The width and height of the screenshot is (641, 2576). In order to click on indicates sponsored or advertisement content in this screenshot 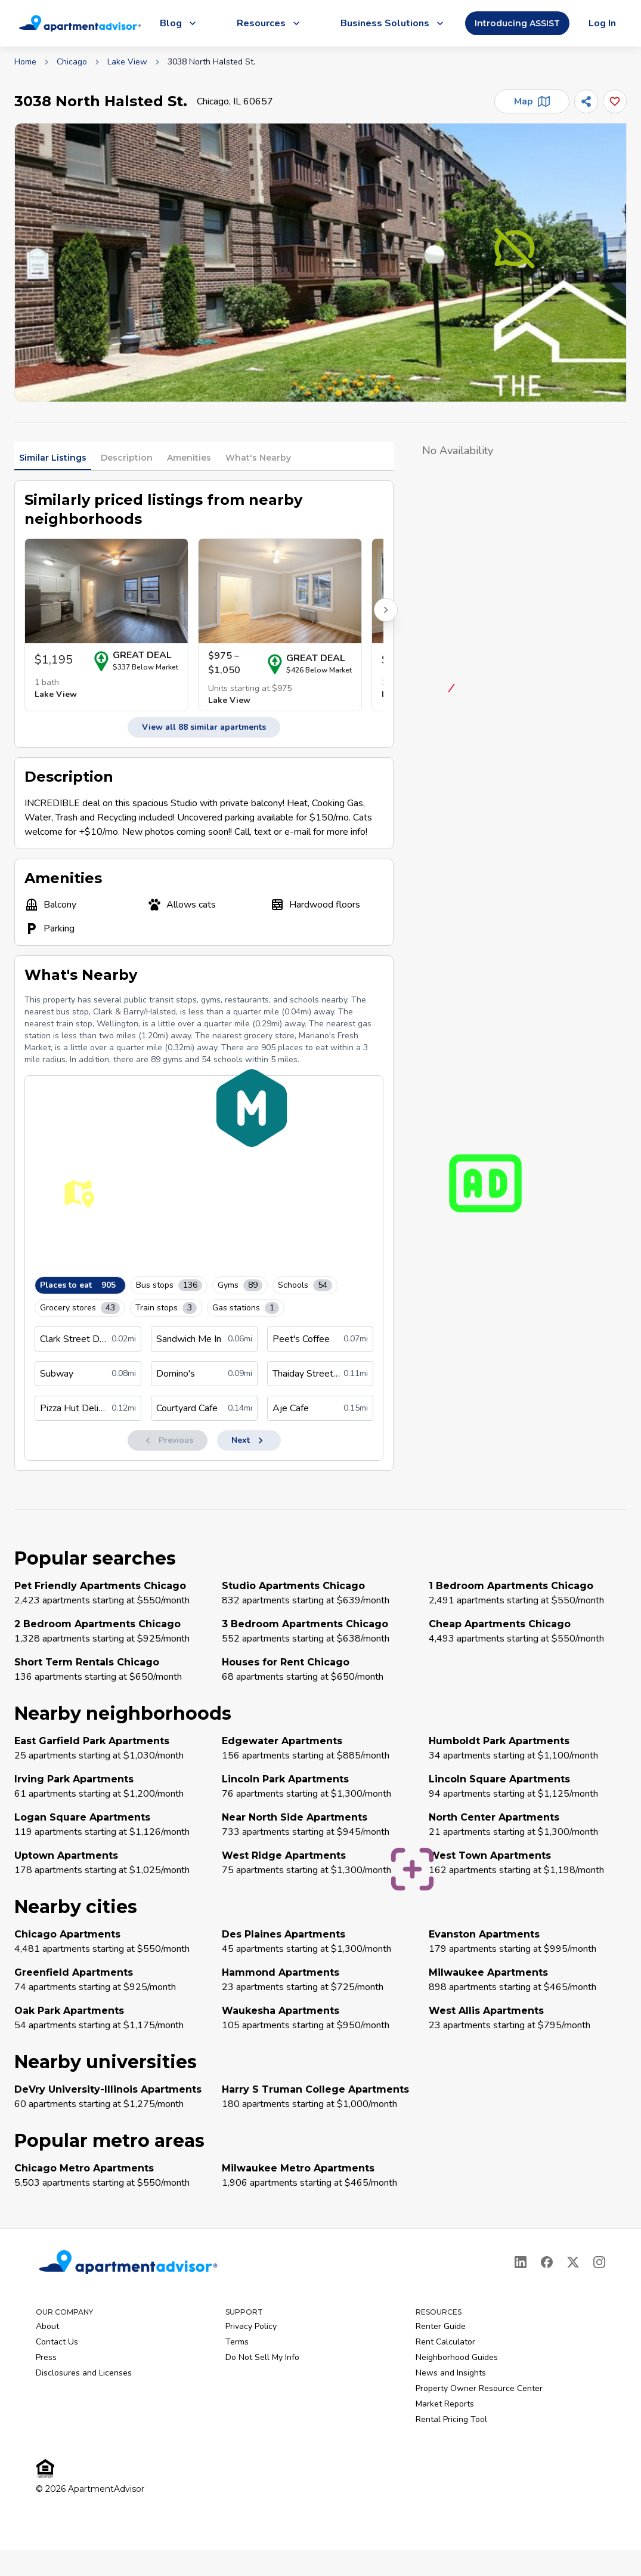, I will do `click(485, 1183)`.